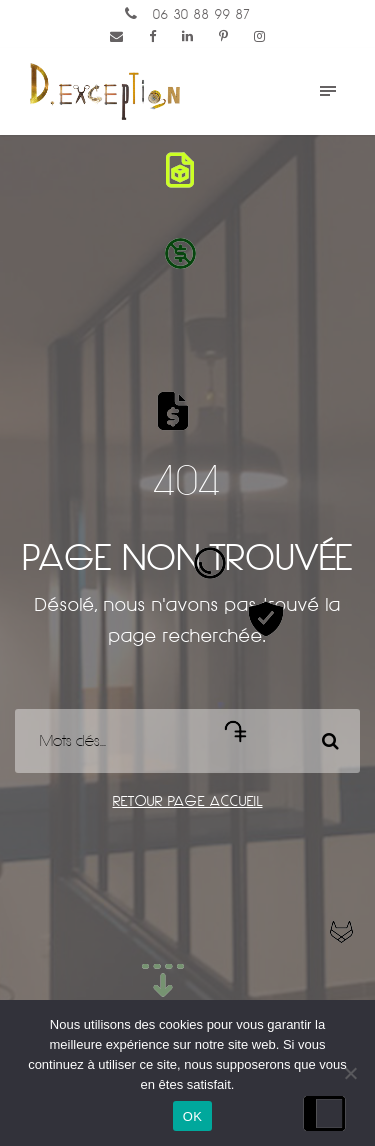 This screenshot has height=1146, width=375. I want to click on indicates non-commercial use license, so click(180, 253).